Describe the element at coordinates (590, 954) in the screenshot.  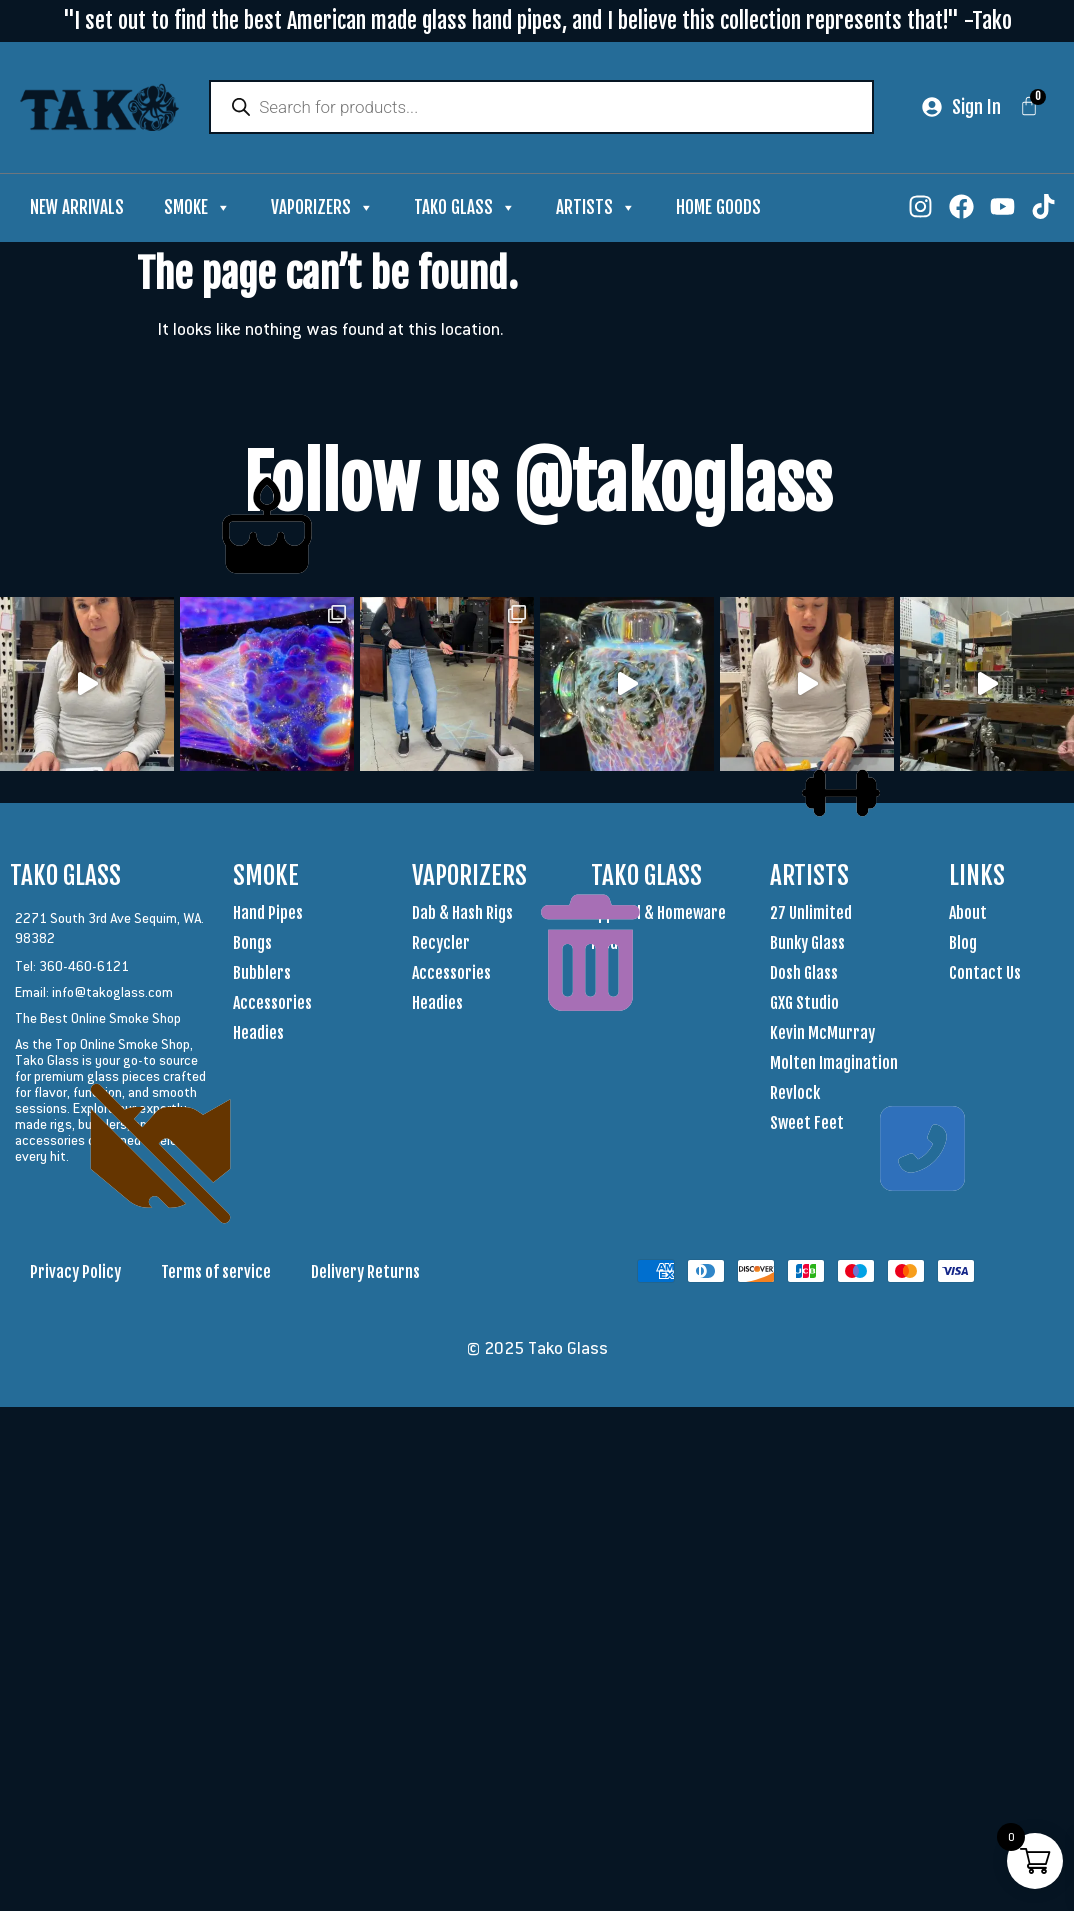
I see `delete selected item` at that location.